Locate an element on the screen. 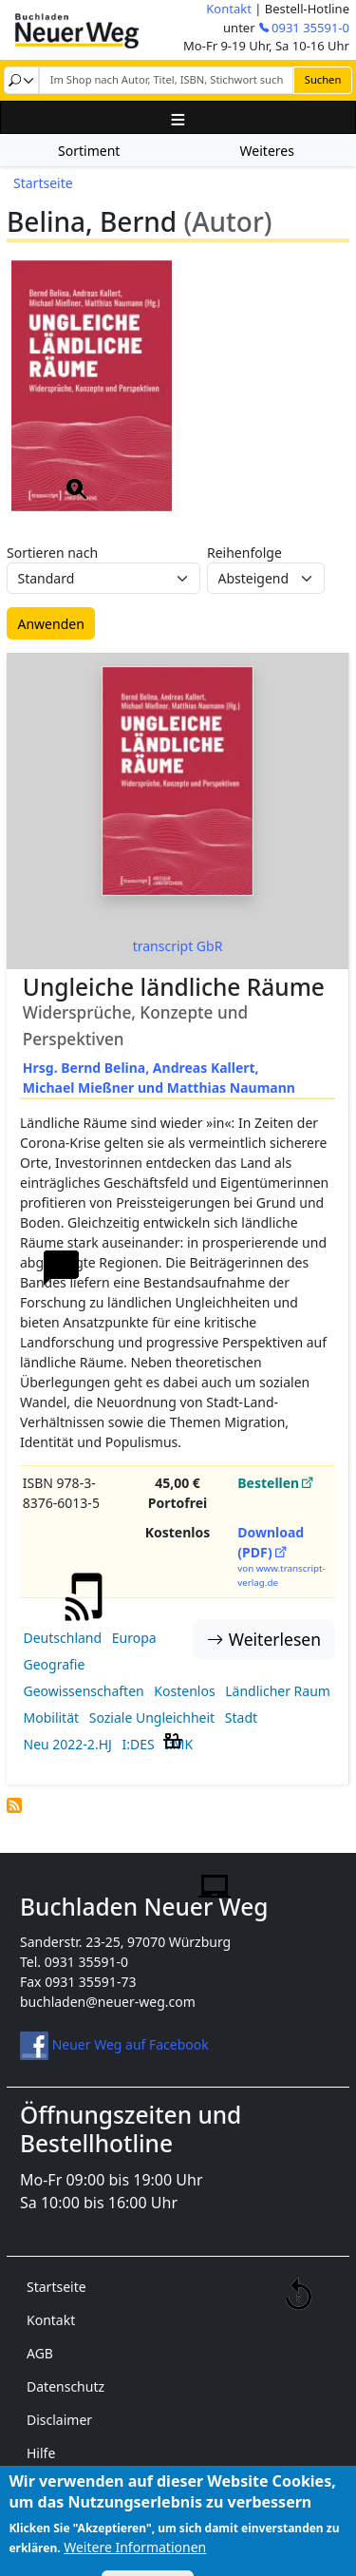 This screenshot has width=356, height=2576. search for a location on the map is located at coordinates (76, 488).